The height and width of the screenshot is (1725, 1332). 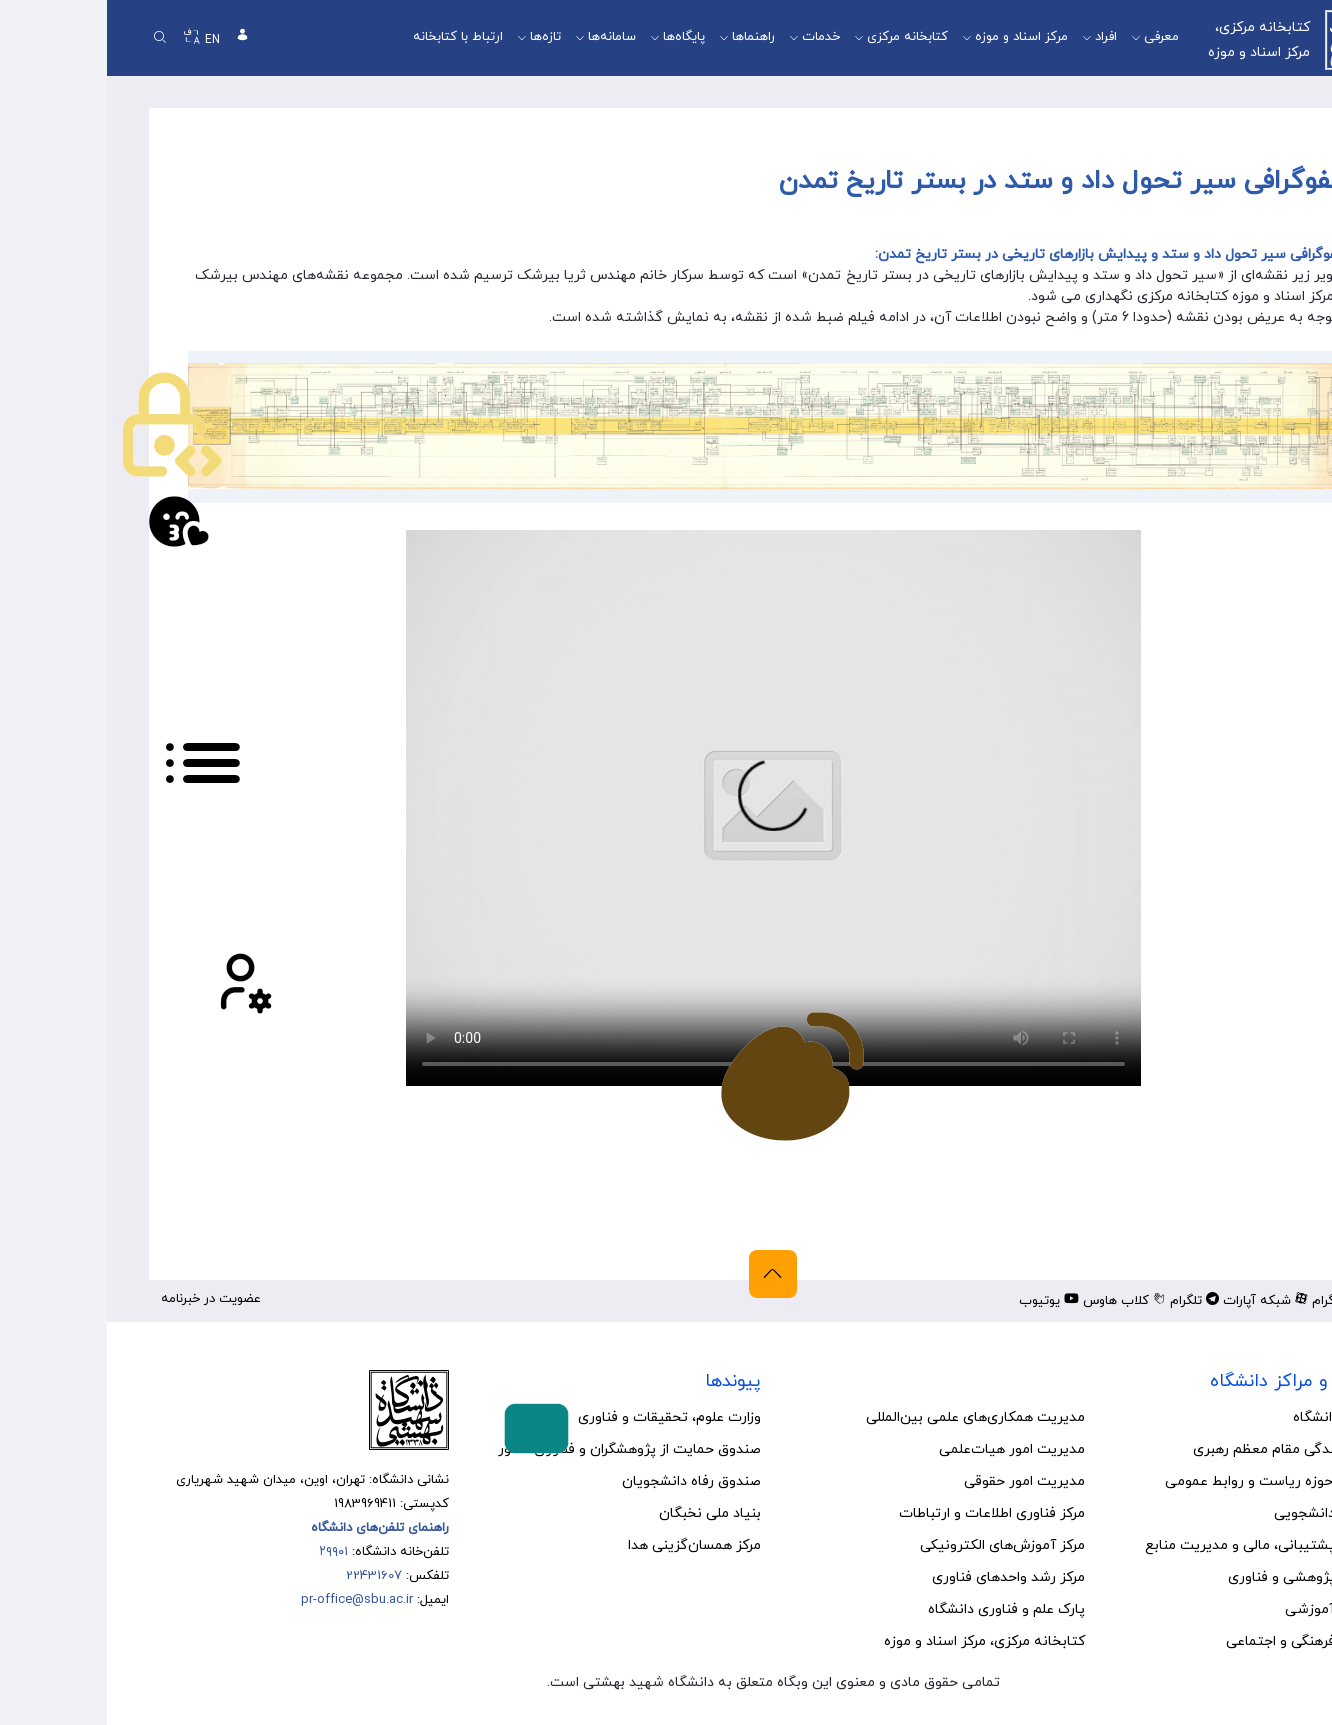 I want to click on access code-protected security settings, so click(x=164, y=424).